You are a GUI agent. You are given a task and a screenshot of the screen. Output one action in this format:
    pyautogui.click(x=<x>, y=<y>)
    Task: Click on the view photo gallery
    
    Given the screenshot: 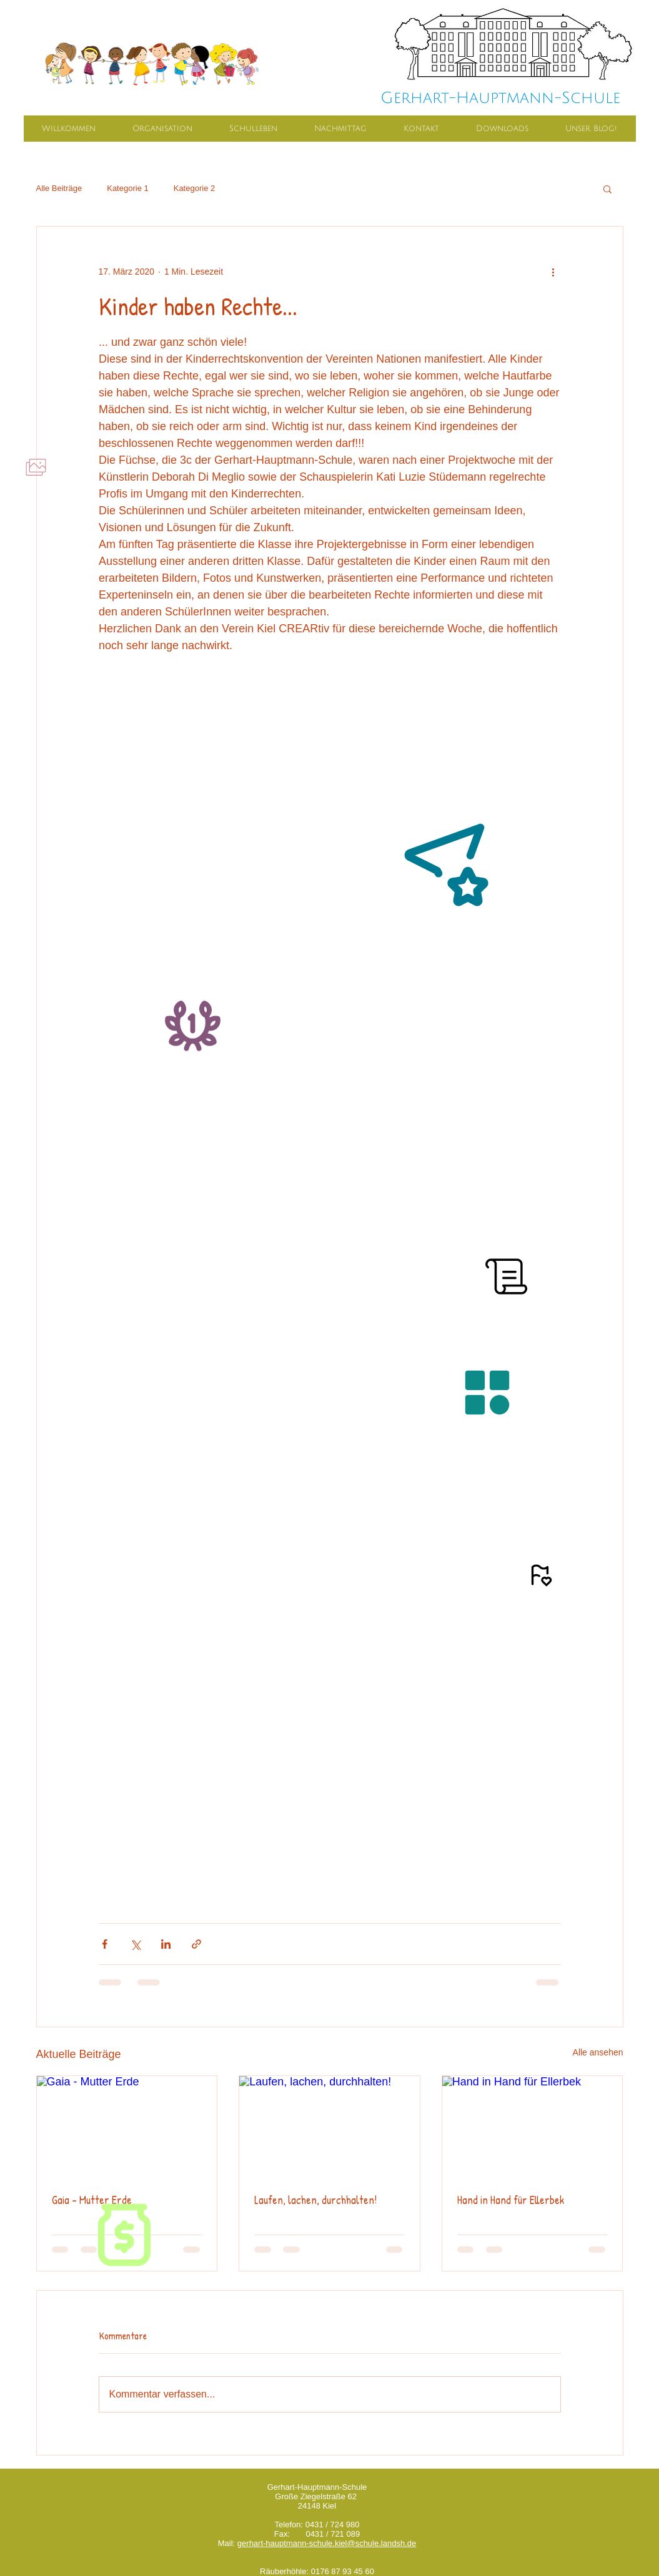 What is the action you would take?
    pyautogui.click(x=36, y=467)
    